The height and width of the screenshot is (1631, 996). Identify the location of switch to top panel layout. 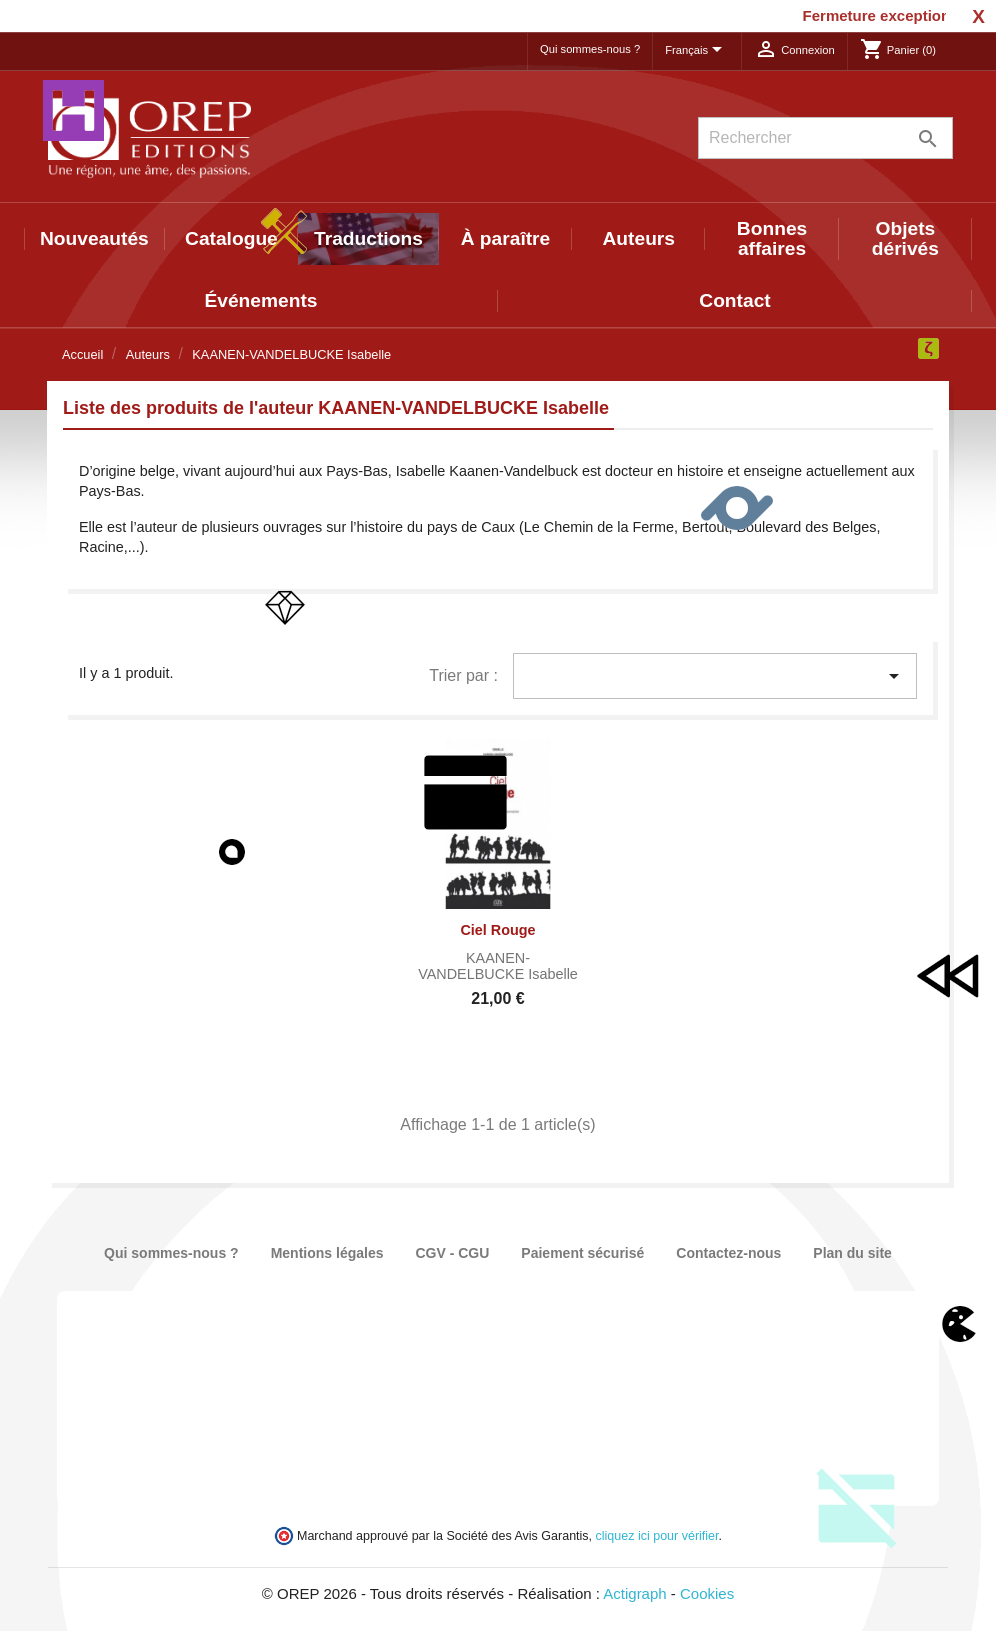
(465, 792).